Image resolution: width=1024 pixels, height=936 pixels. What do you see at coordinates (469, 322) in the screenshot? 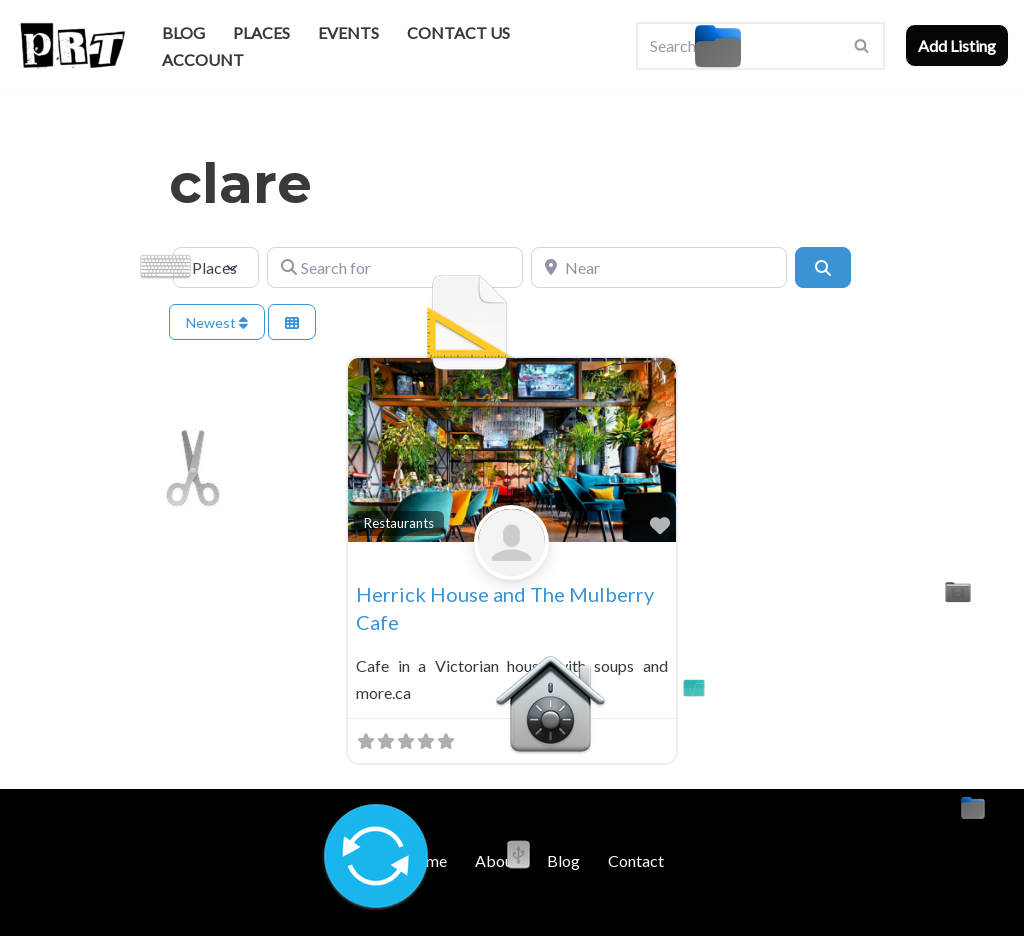
I see `configure page layout and dimensions` at bounding box center [469, 322].